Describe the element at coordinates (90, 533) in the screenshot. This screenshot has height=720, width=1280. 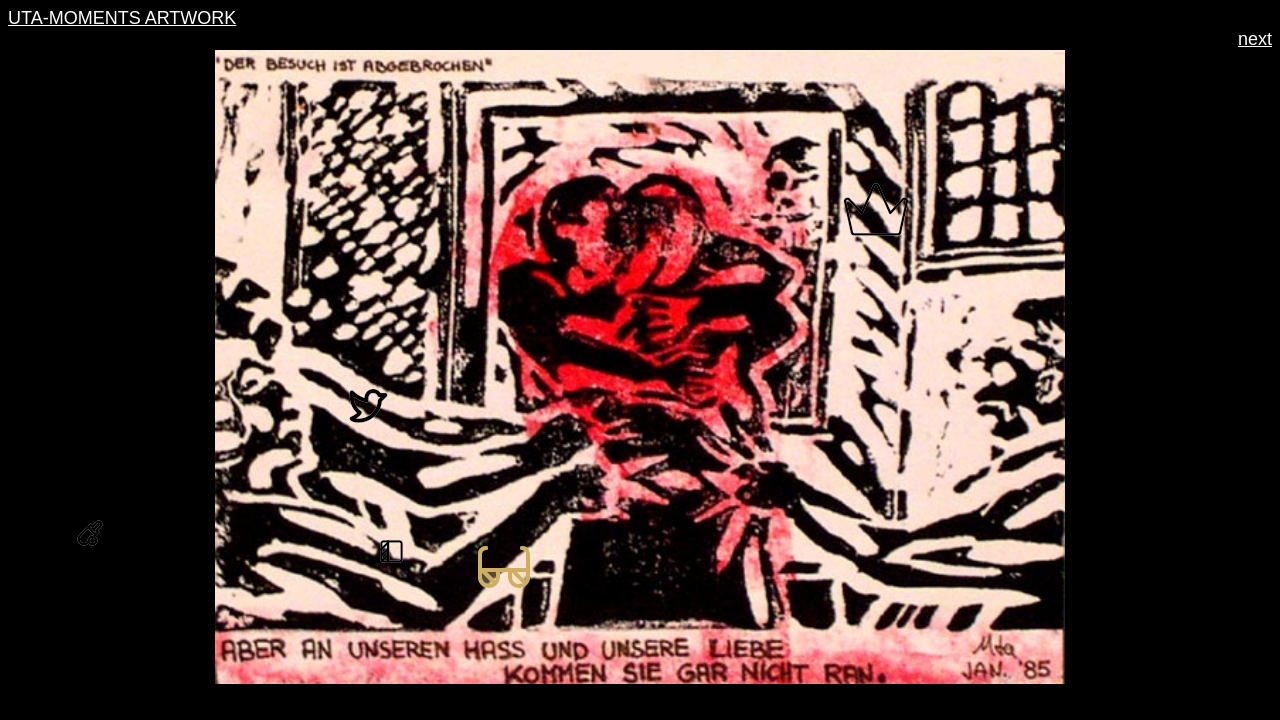
I see `access cricket sports content or scores` at that location.